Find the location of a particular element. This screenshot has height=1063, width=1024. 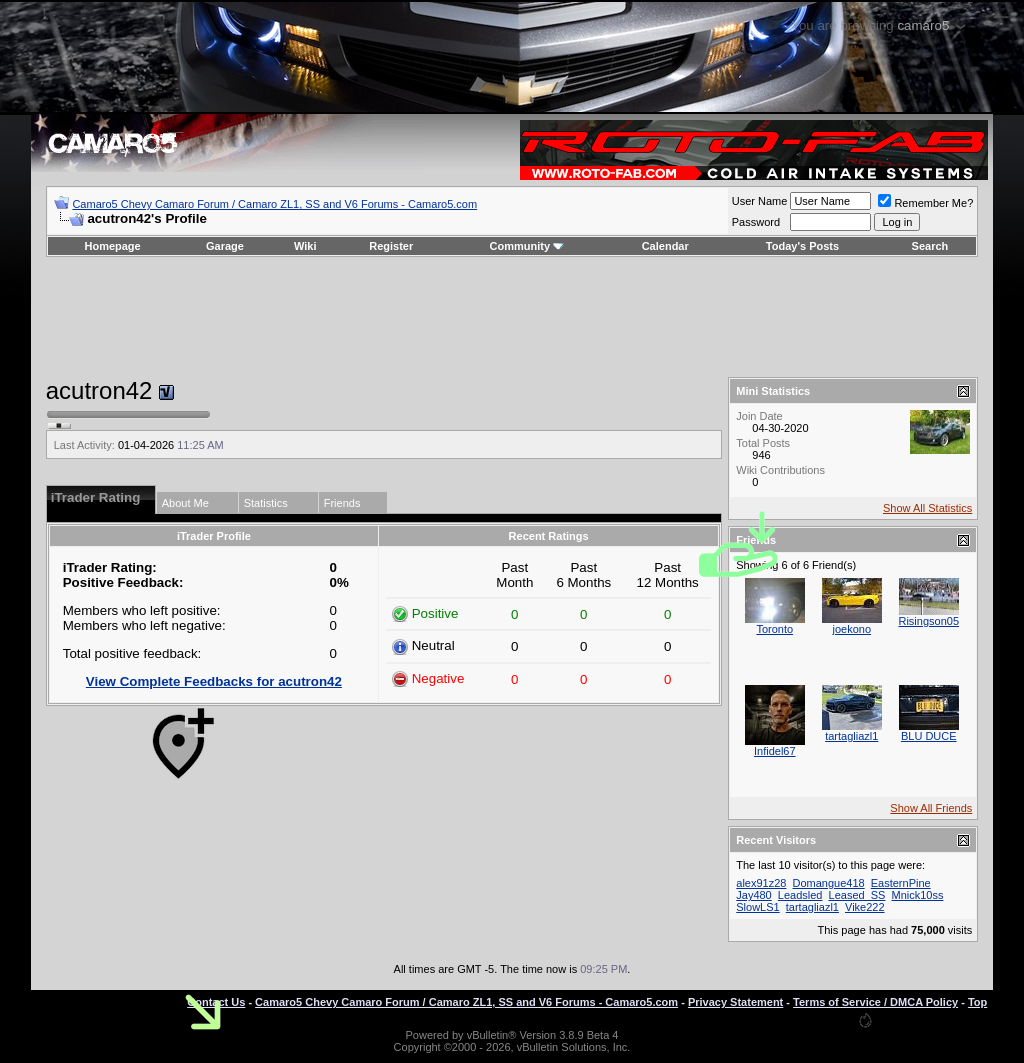

add a new location pin to the map is located at coordinates (178, 743).